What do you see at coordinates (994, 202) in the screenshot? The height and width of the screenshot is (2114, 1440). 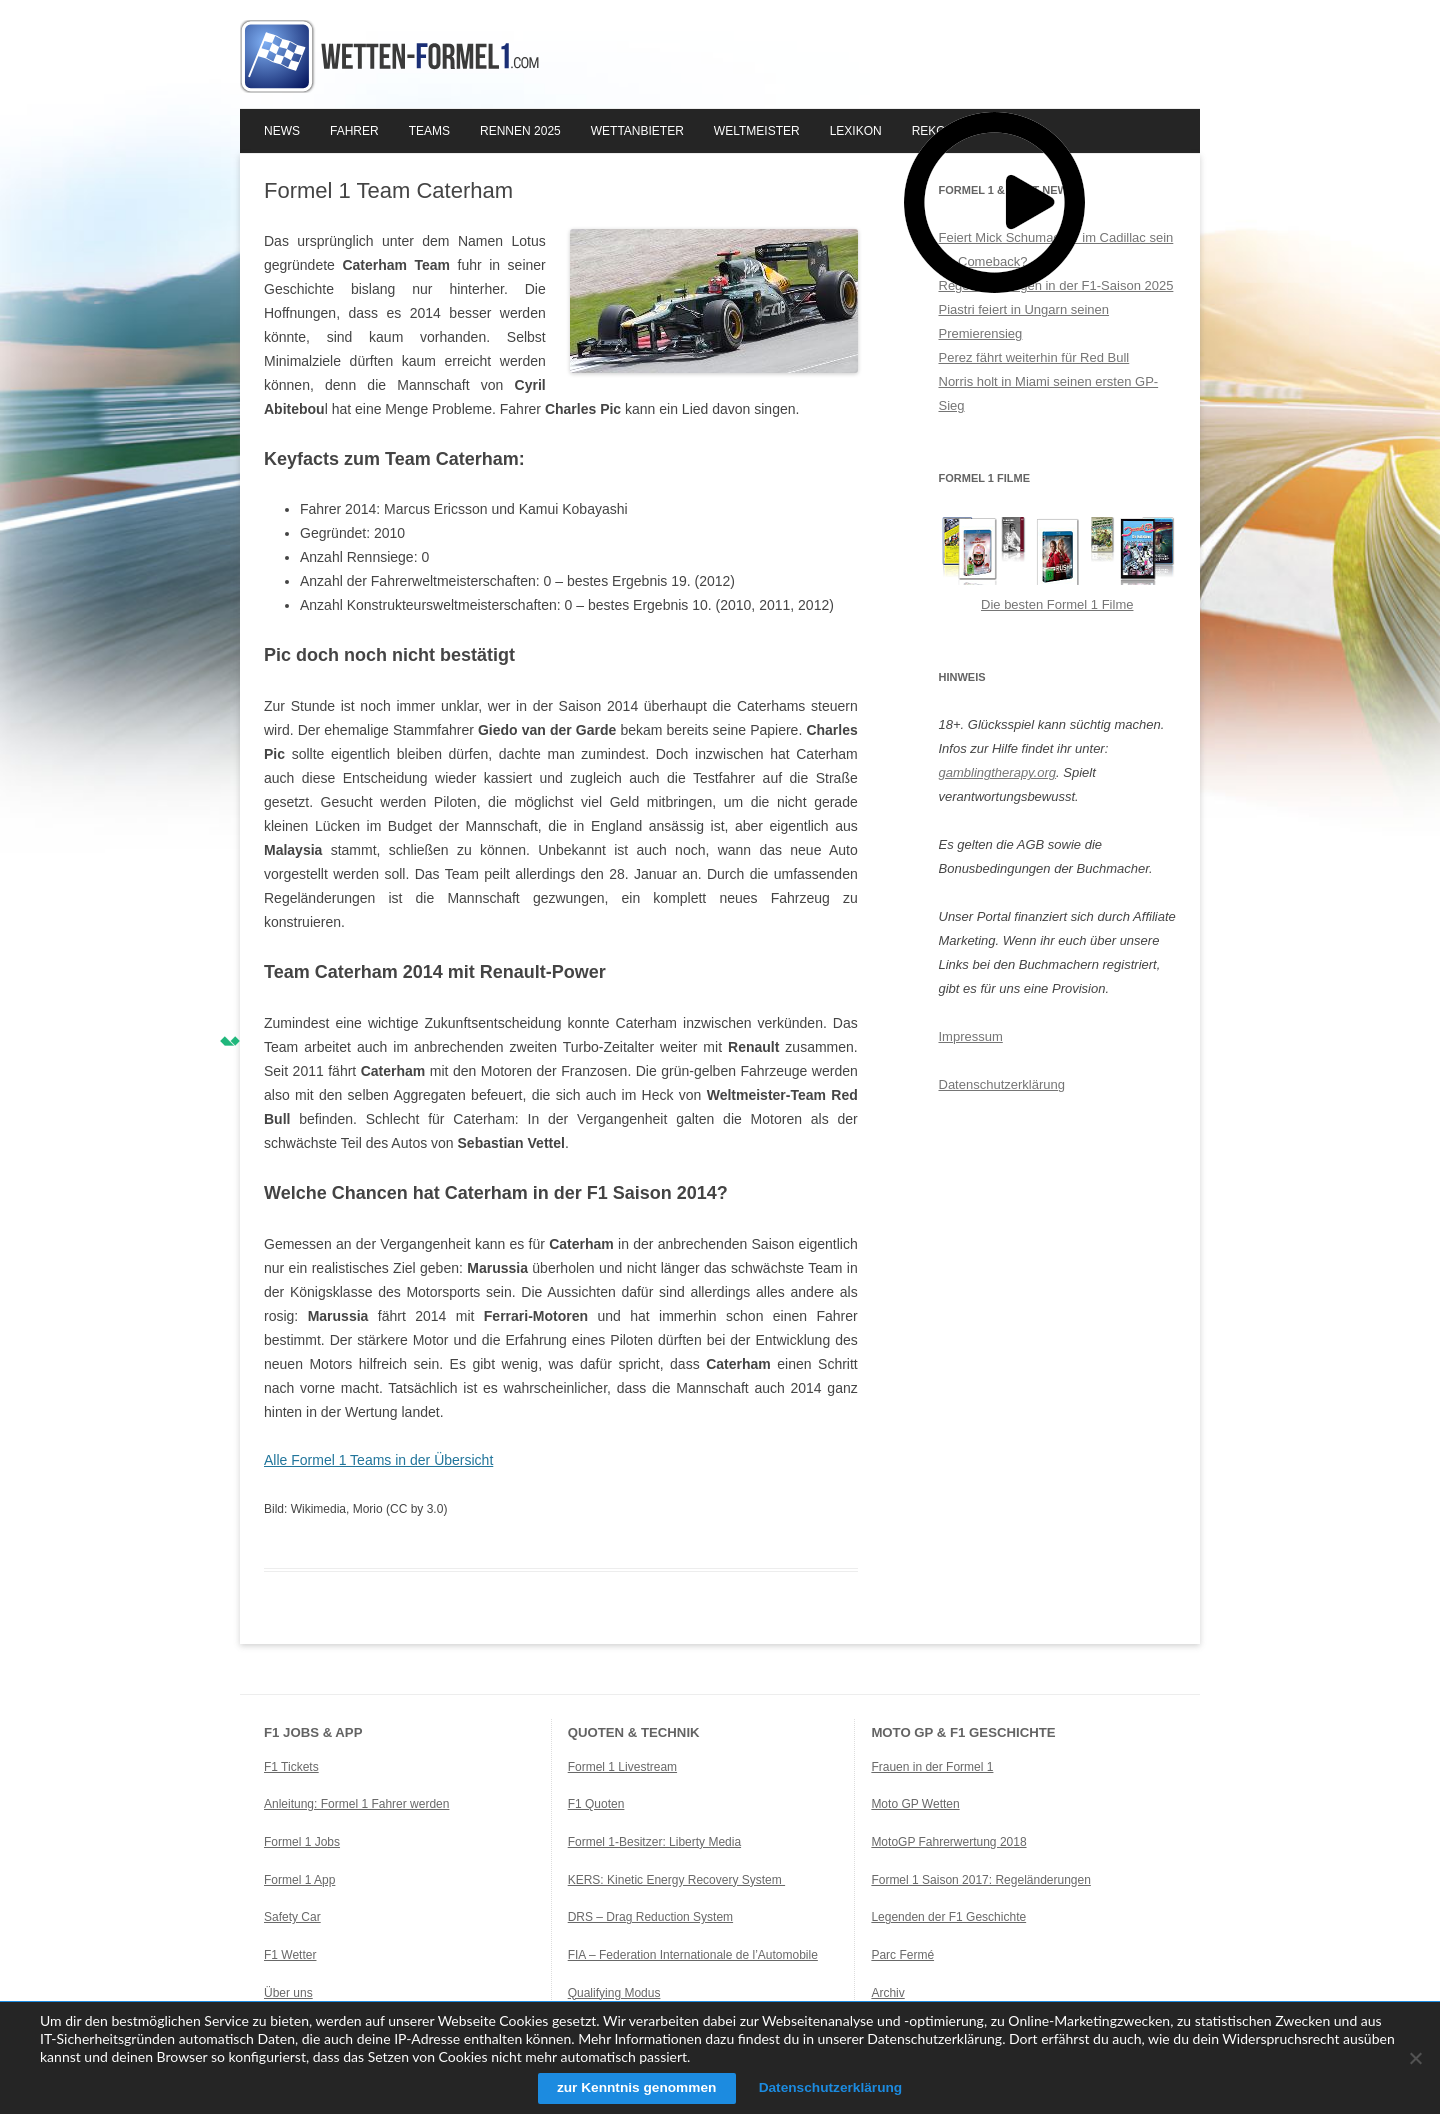 I see `steinberg brand logo` at bounding box center [994, 202].